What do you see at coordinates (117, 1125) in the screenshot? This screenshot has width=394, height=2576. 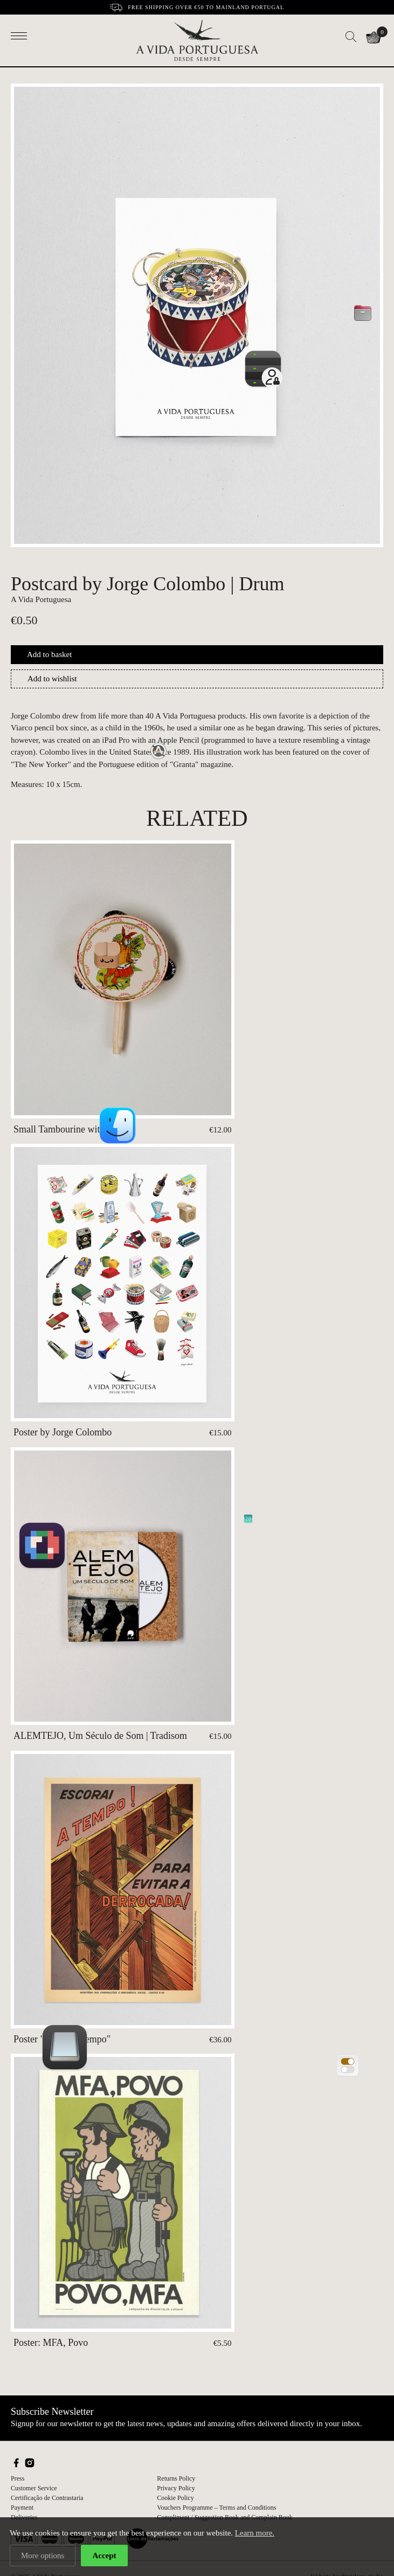 I see `open Finder to browse files and folders` at bounding box center [117, 1125].